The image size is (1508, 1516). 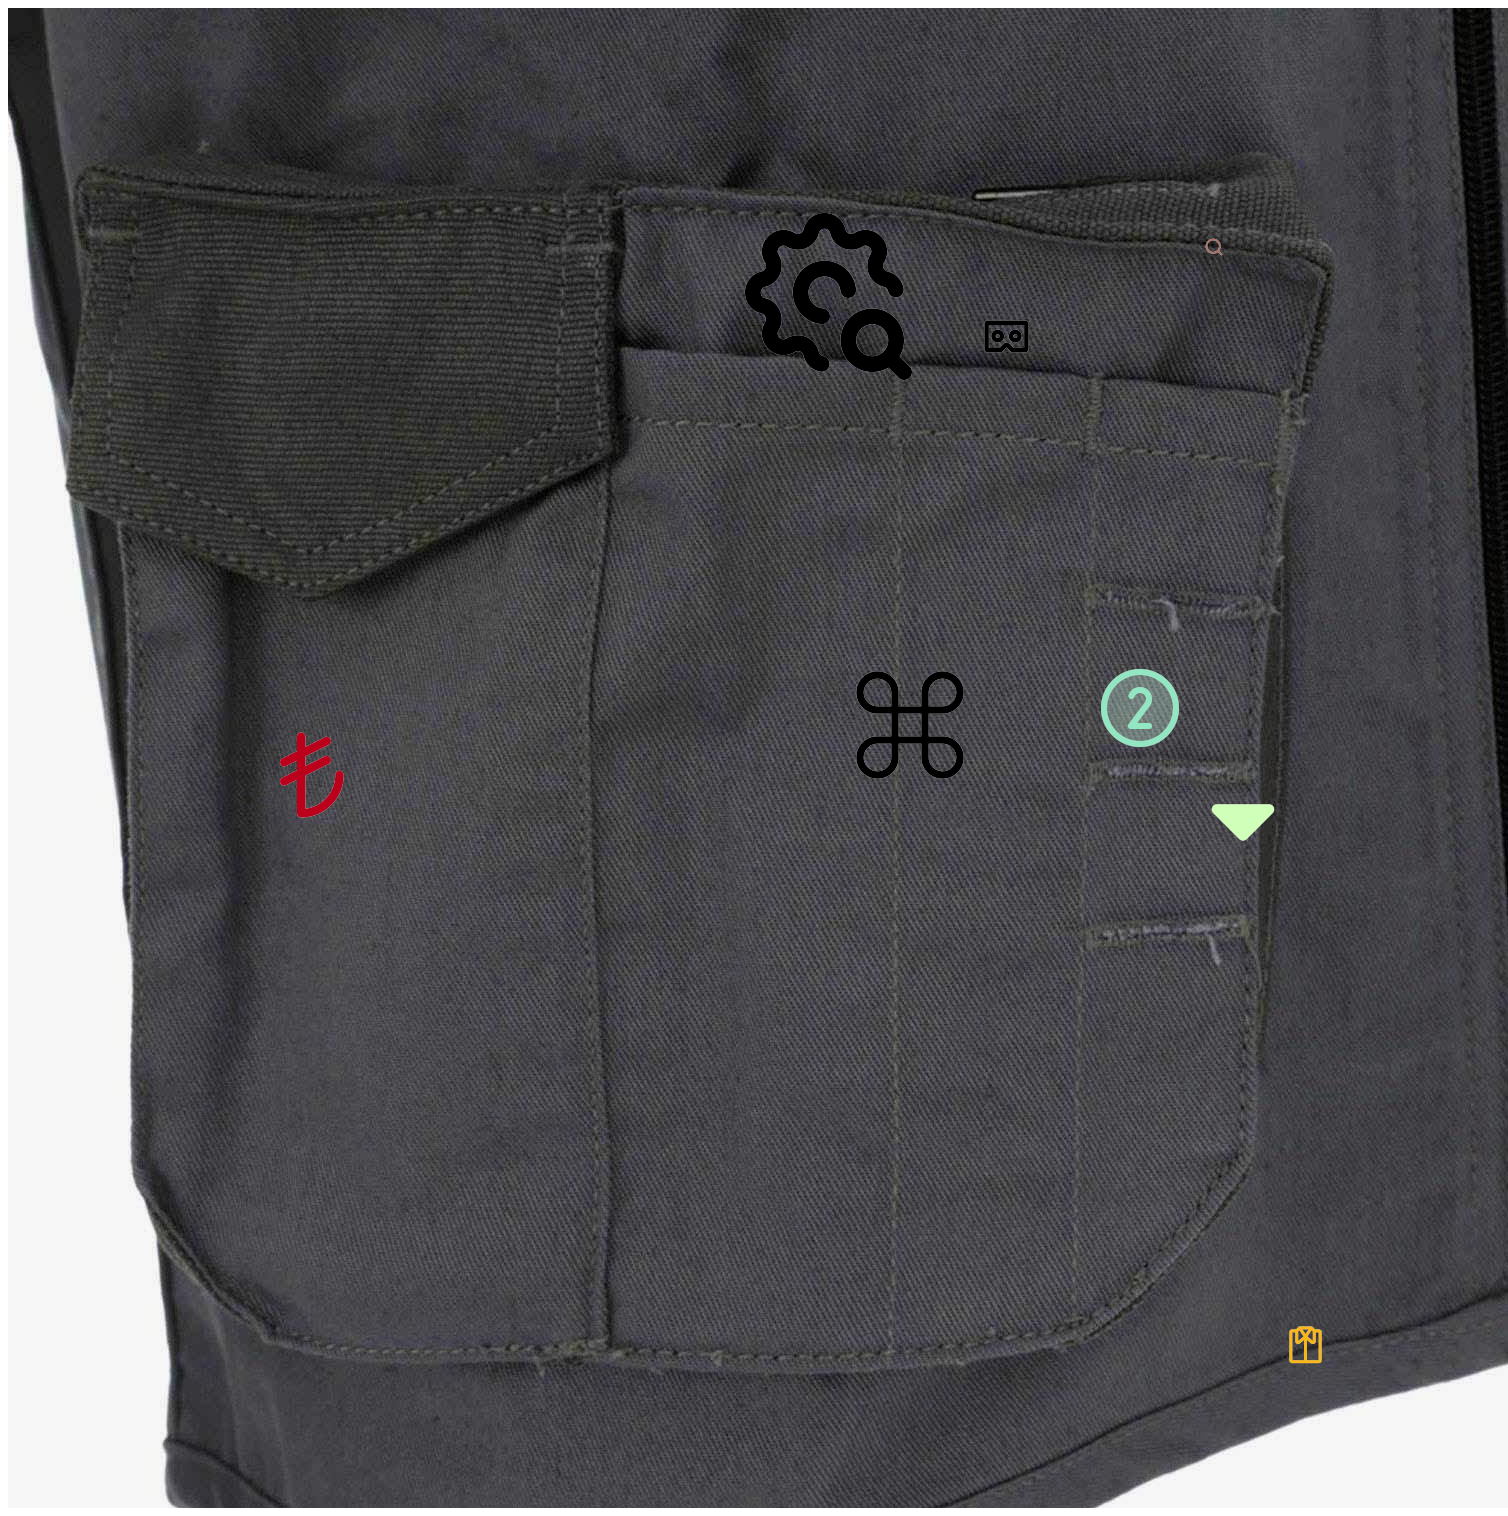 What do you see at coordinates (910, 725) in the screenshot?
I see `keyboard shortcut or command key symbol` at bounding box center [910, 725].